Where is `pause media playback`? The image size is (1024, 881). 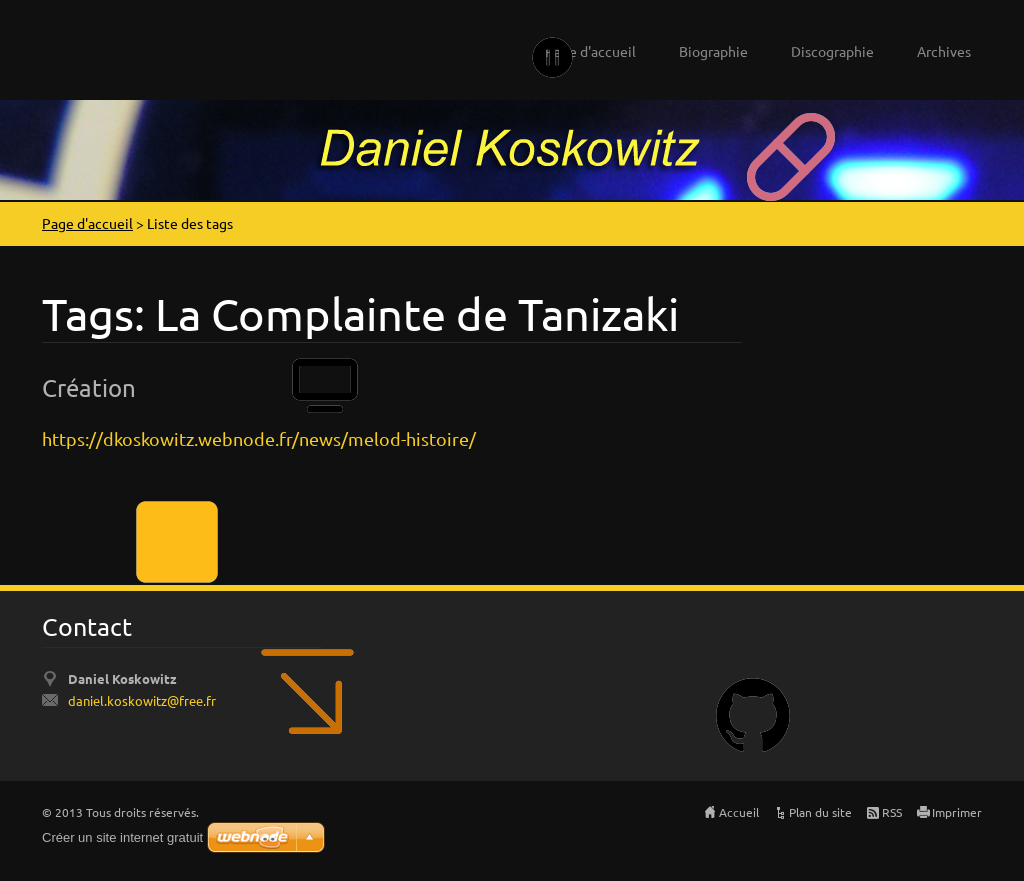 pause media playback is located at coordinates (552, 57).